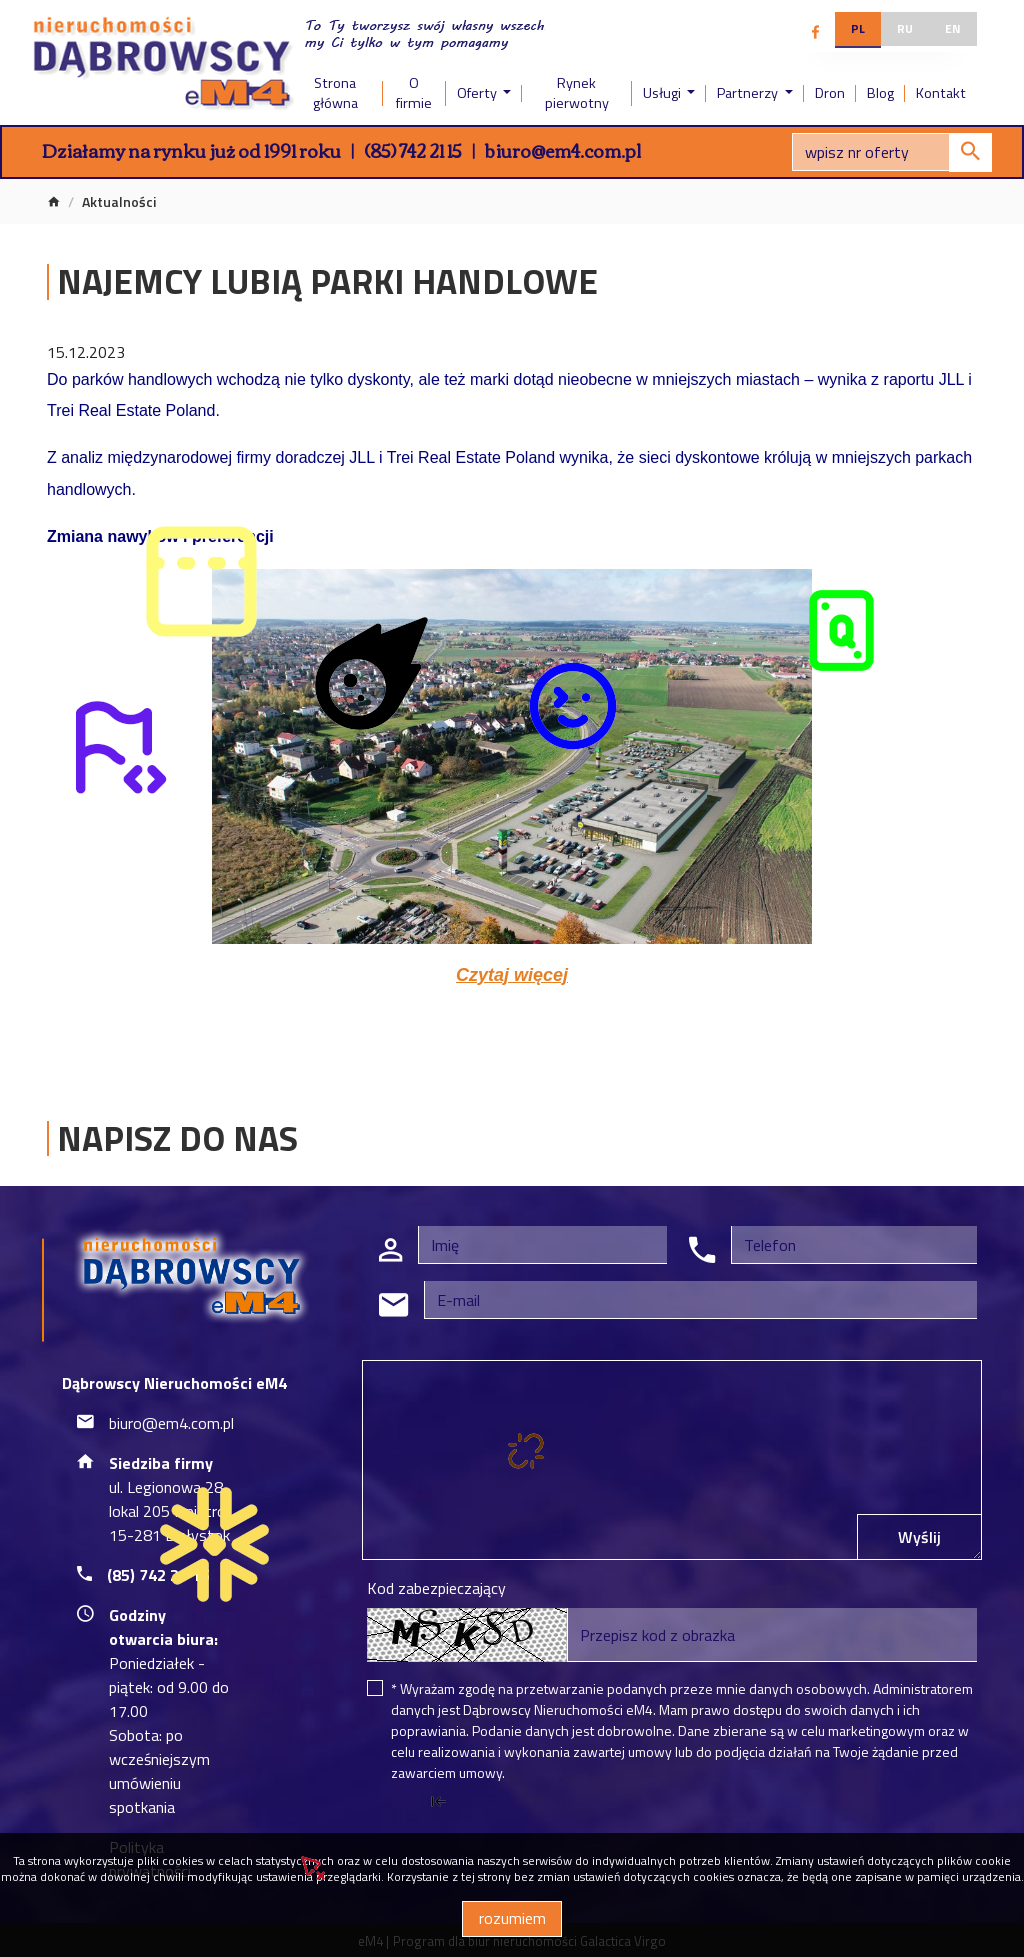 This screenshot has width=1024, height=1957. What do you see at coordinates (371, 673) in the screenshot?
I see `indicates a trending or viral item` at bounding box center [371, 673].